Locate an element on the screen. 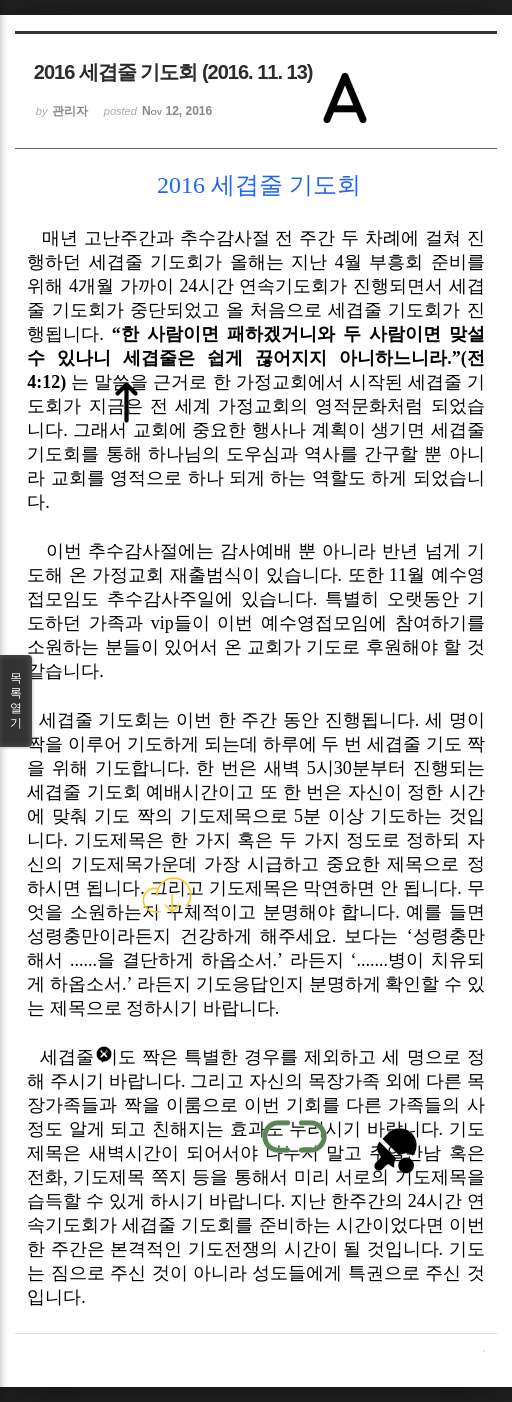 The image size is (512, 1402). access table tennis or ping pong game is located at coordinates (395, 1149).